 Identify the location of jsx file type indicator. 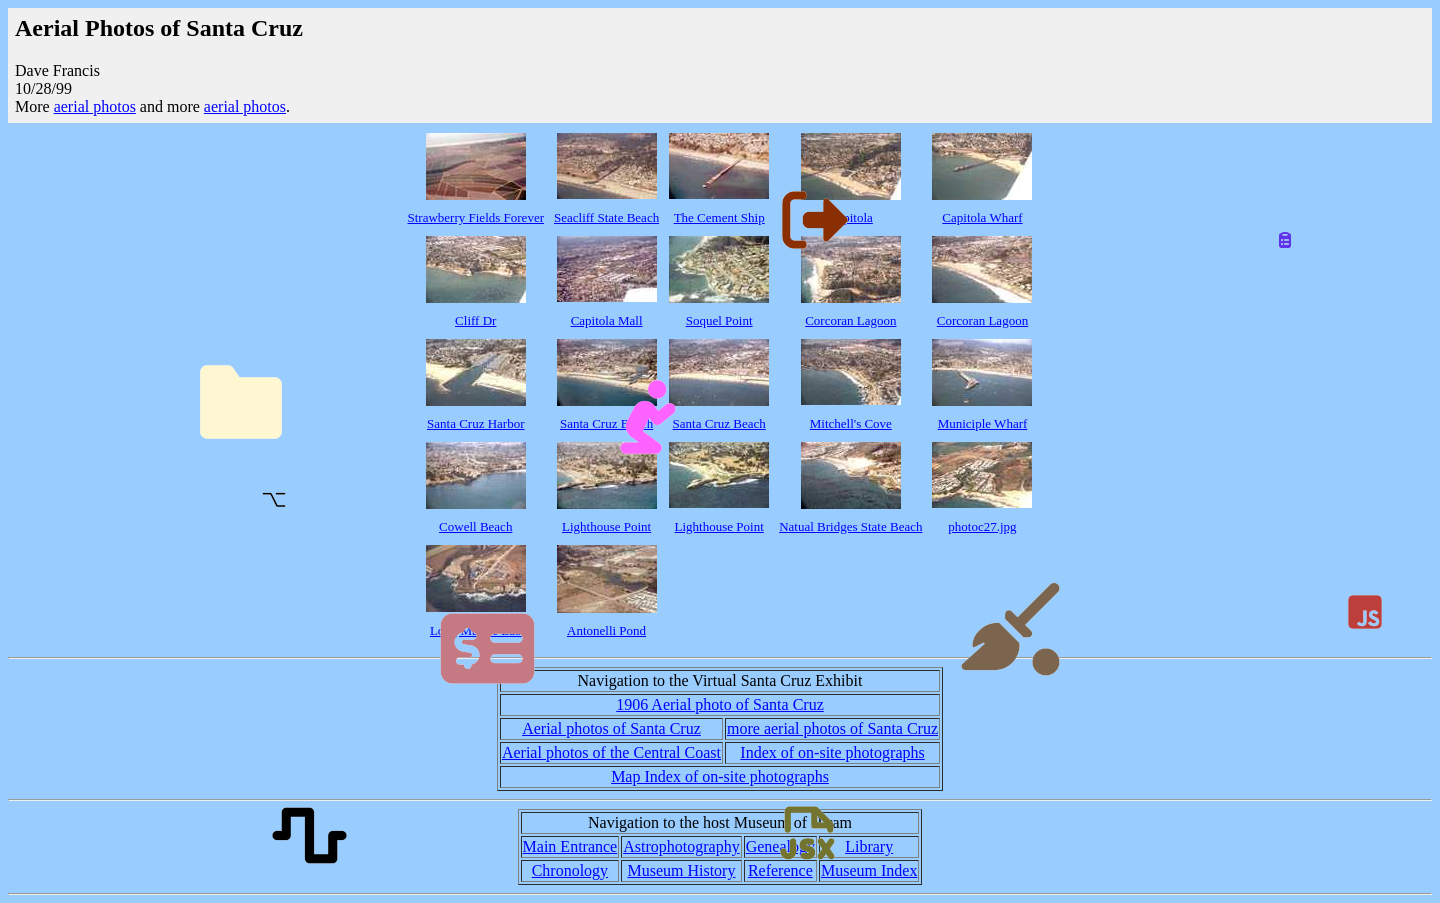
(809, 835).